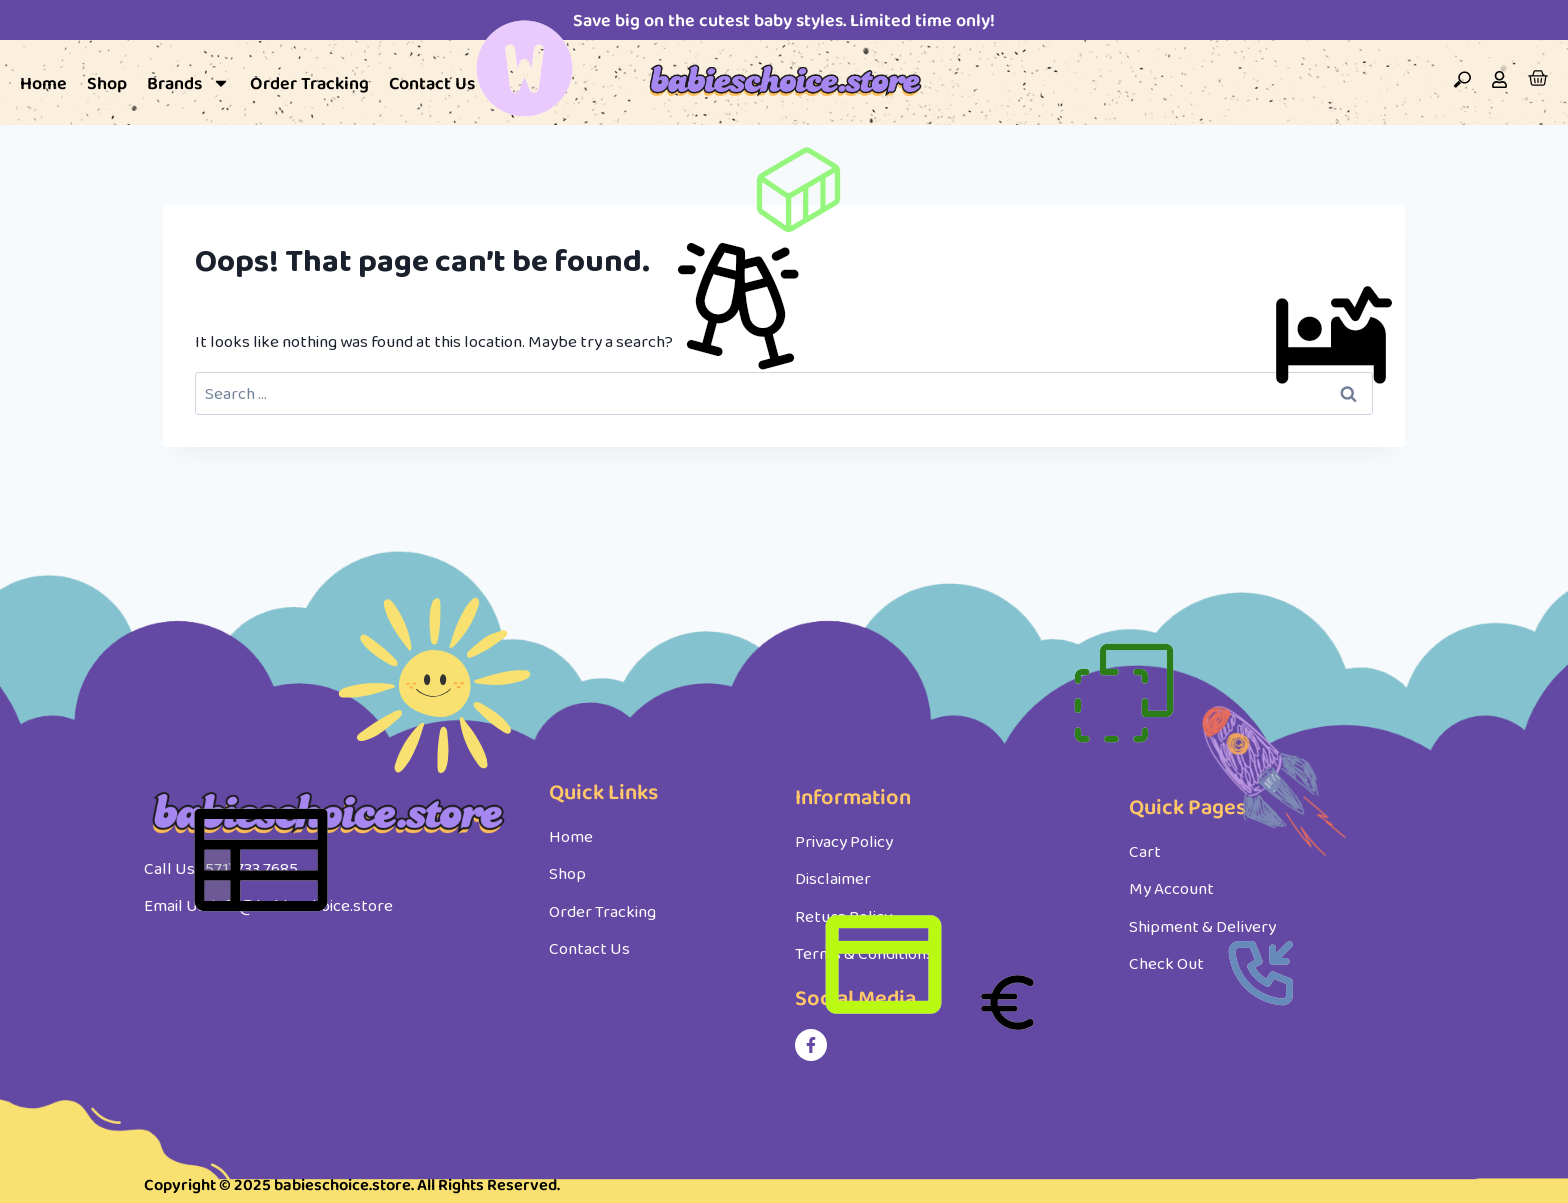  Describe the element at coordinates (1124, 693) in the screenshot. I see `bring selection to front` at that location.